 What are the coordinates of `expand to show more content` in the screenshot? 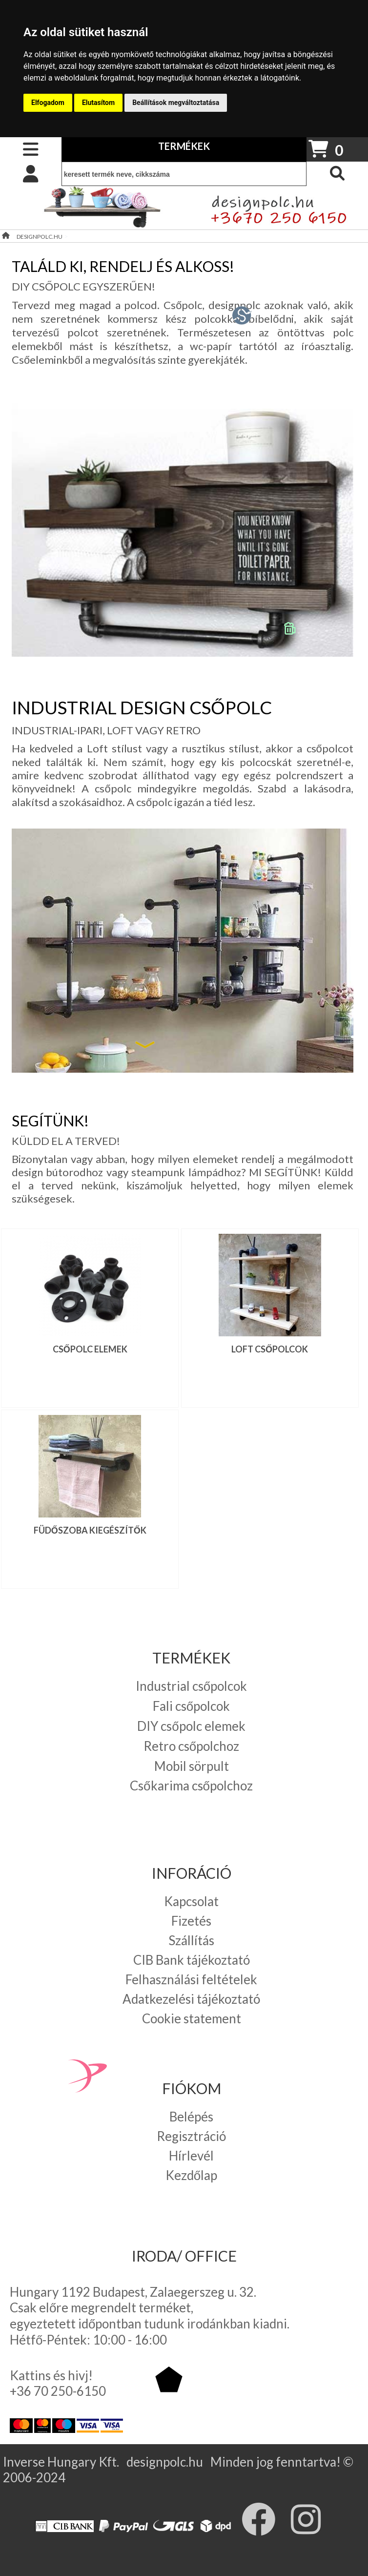 It's located at (145, 1044).